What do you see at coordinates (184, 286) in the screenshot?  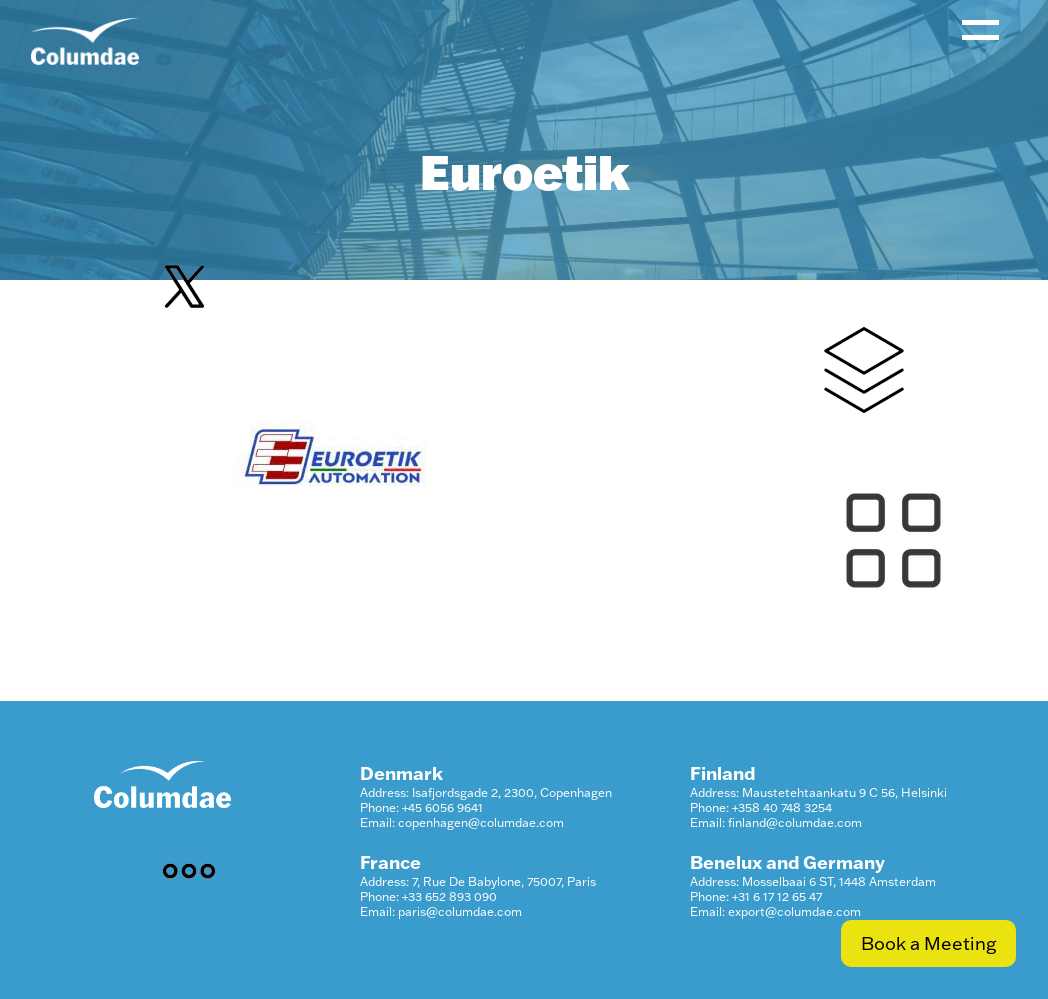 I see `share to X (formerly Twitter)` at bounding box center [184, 286].